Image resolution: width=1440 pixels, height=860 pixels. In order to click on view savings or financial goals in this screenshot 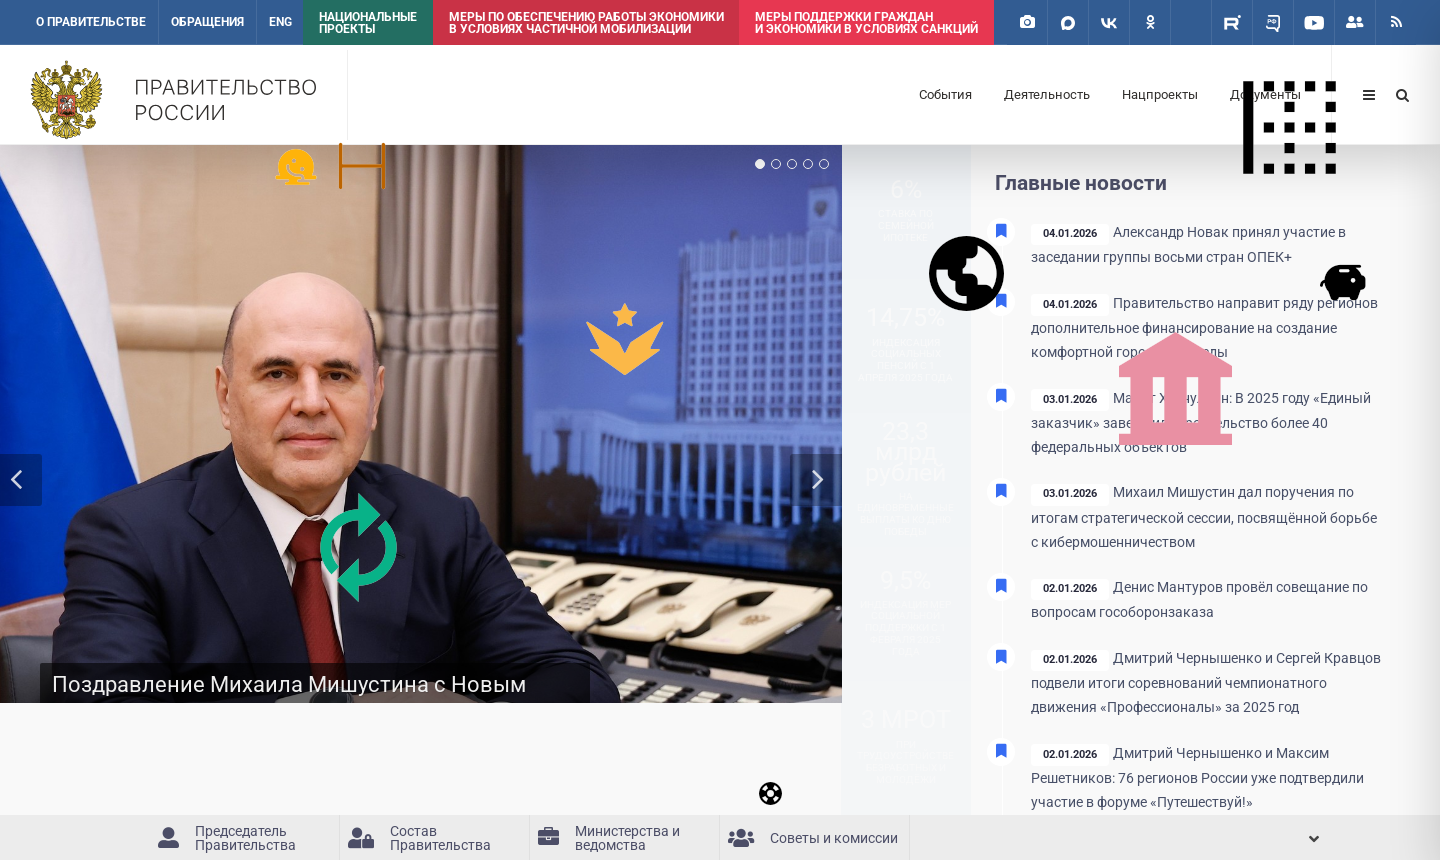, I will do `click(1343, 282)`.